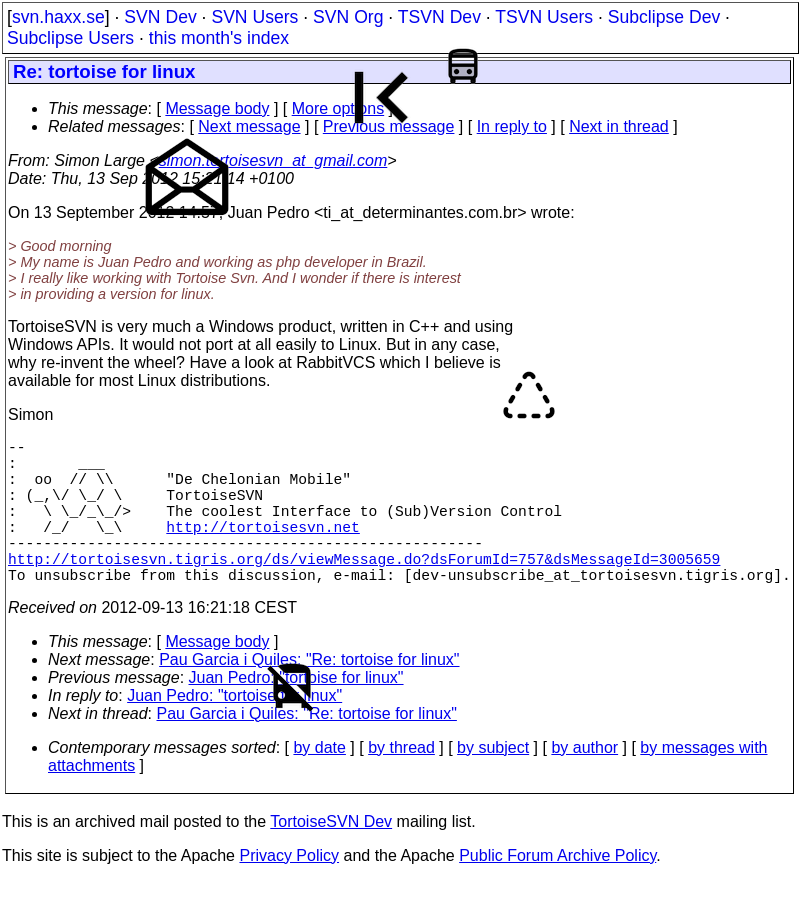 Image resolution: width=801 pixels, height=917 pixels. What do you see at coordinates (529, 395) in the screenshot?
I see `indicates an incomplete or in-progress shape` at bounding box center [529, 395].